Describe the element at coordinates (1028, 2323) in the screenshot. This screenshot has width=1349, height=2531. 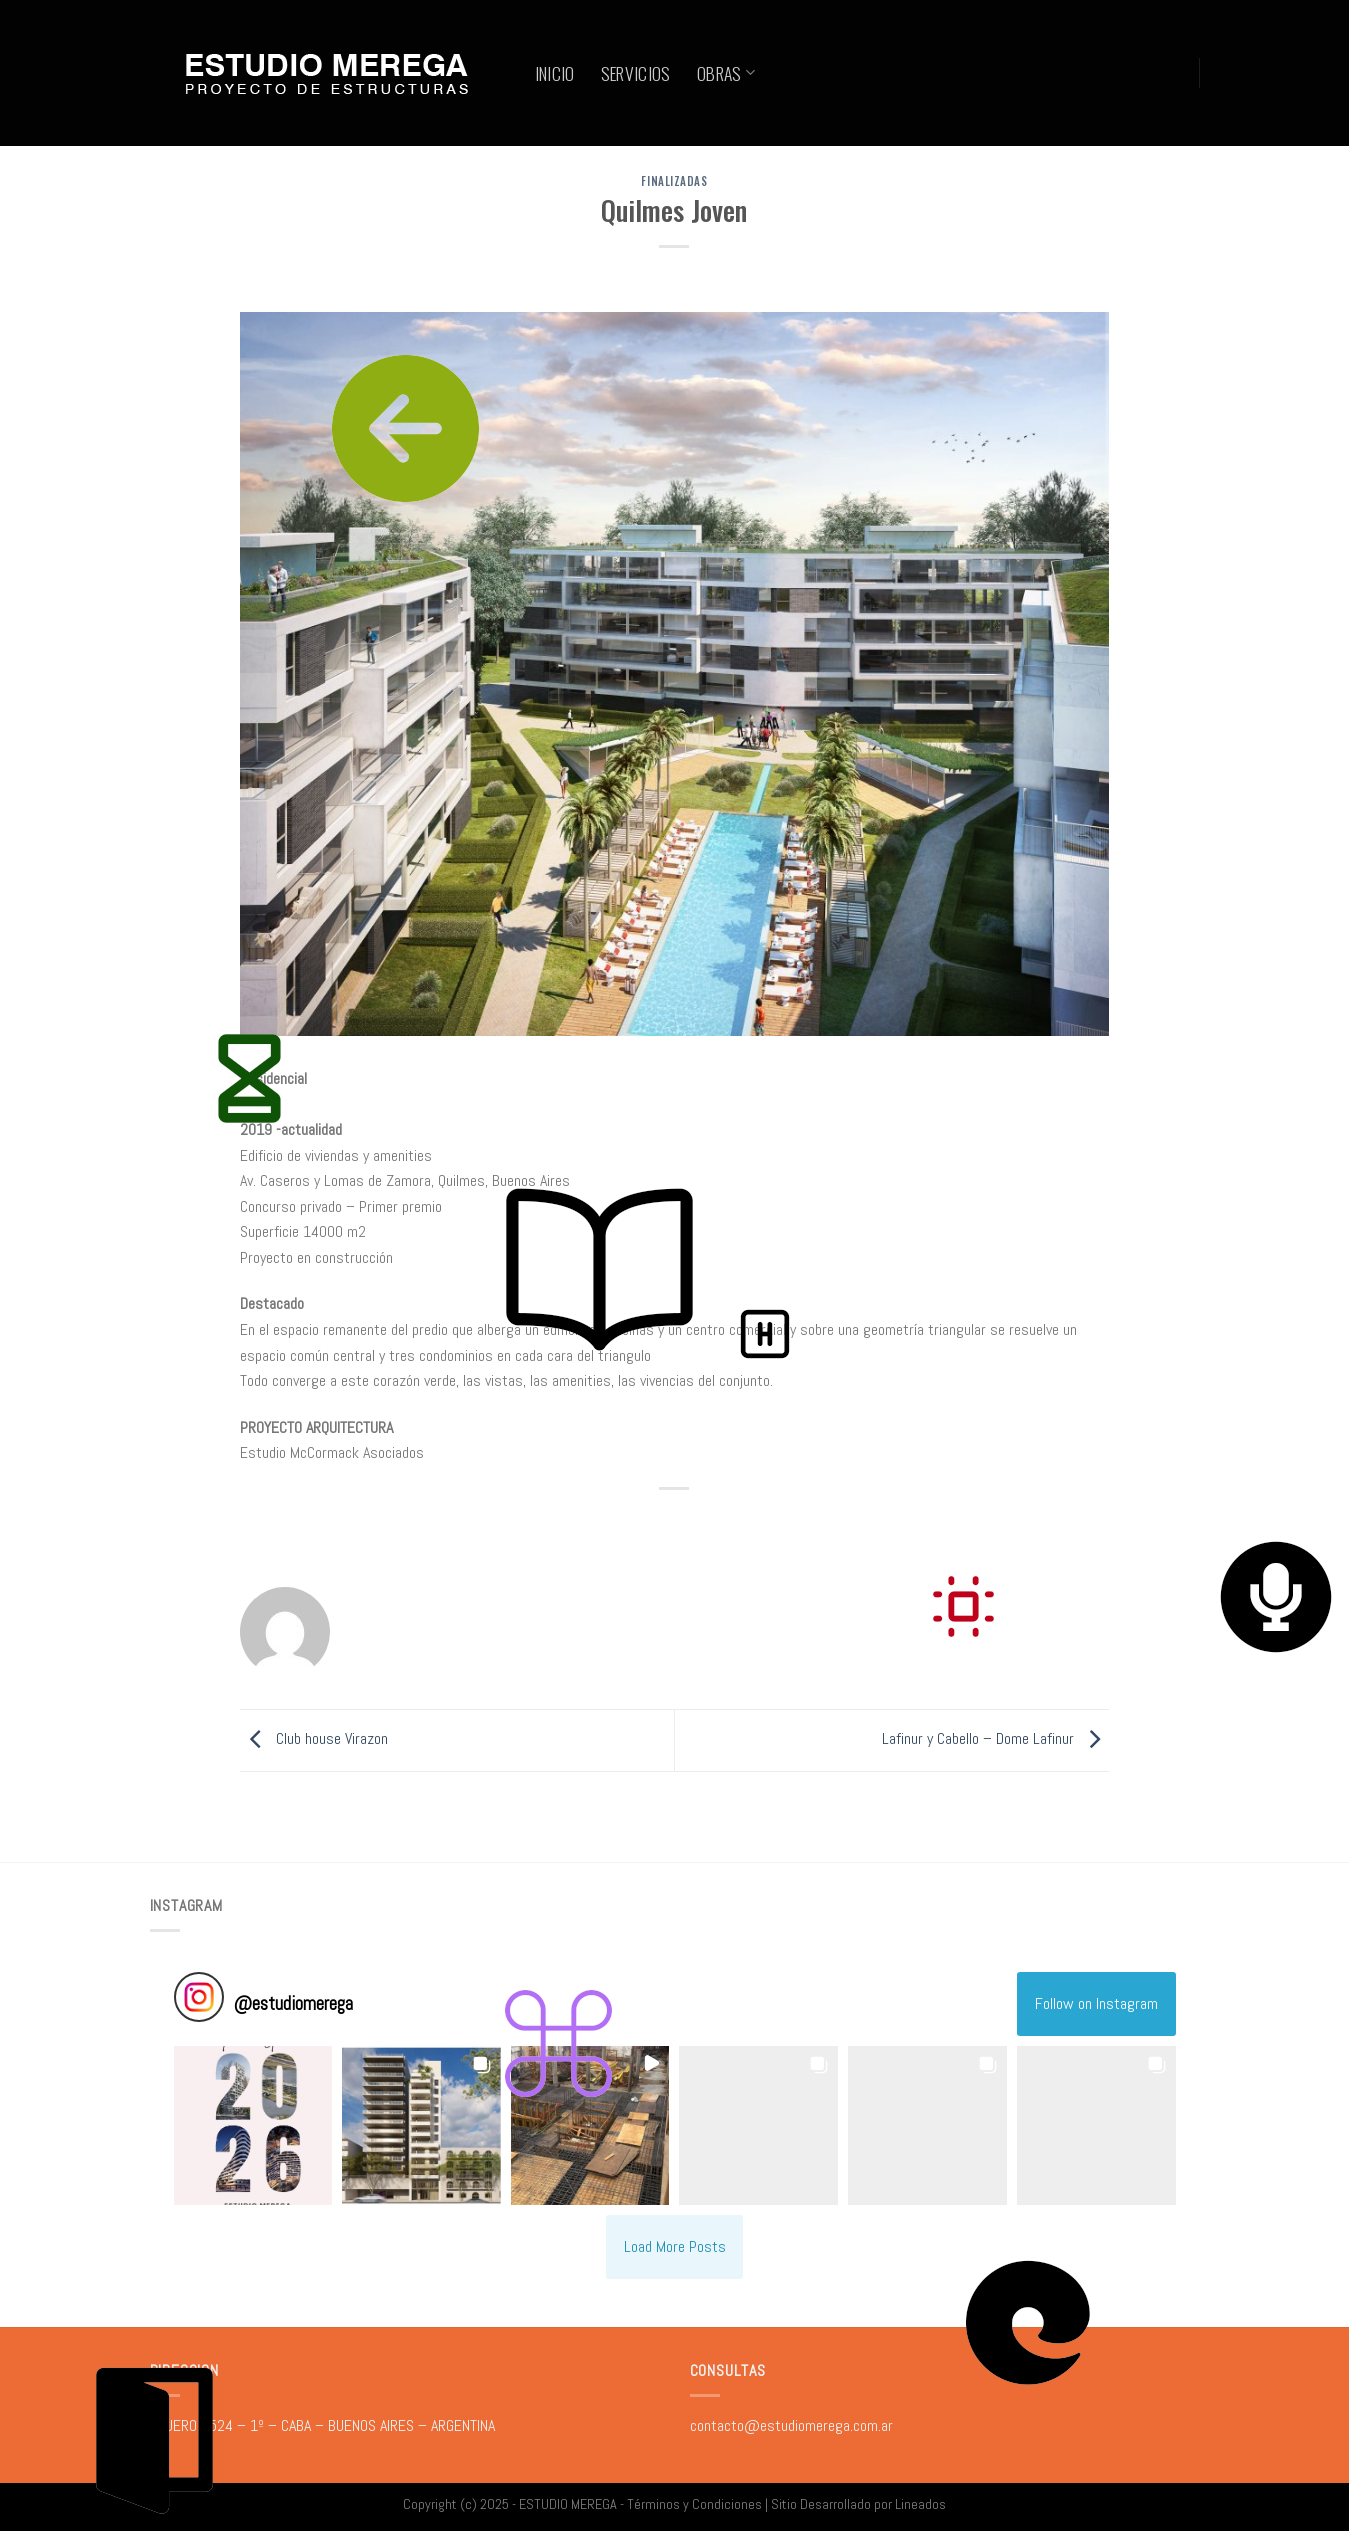
I see `open Microsoft Edge browser` at that location.